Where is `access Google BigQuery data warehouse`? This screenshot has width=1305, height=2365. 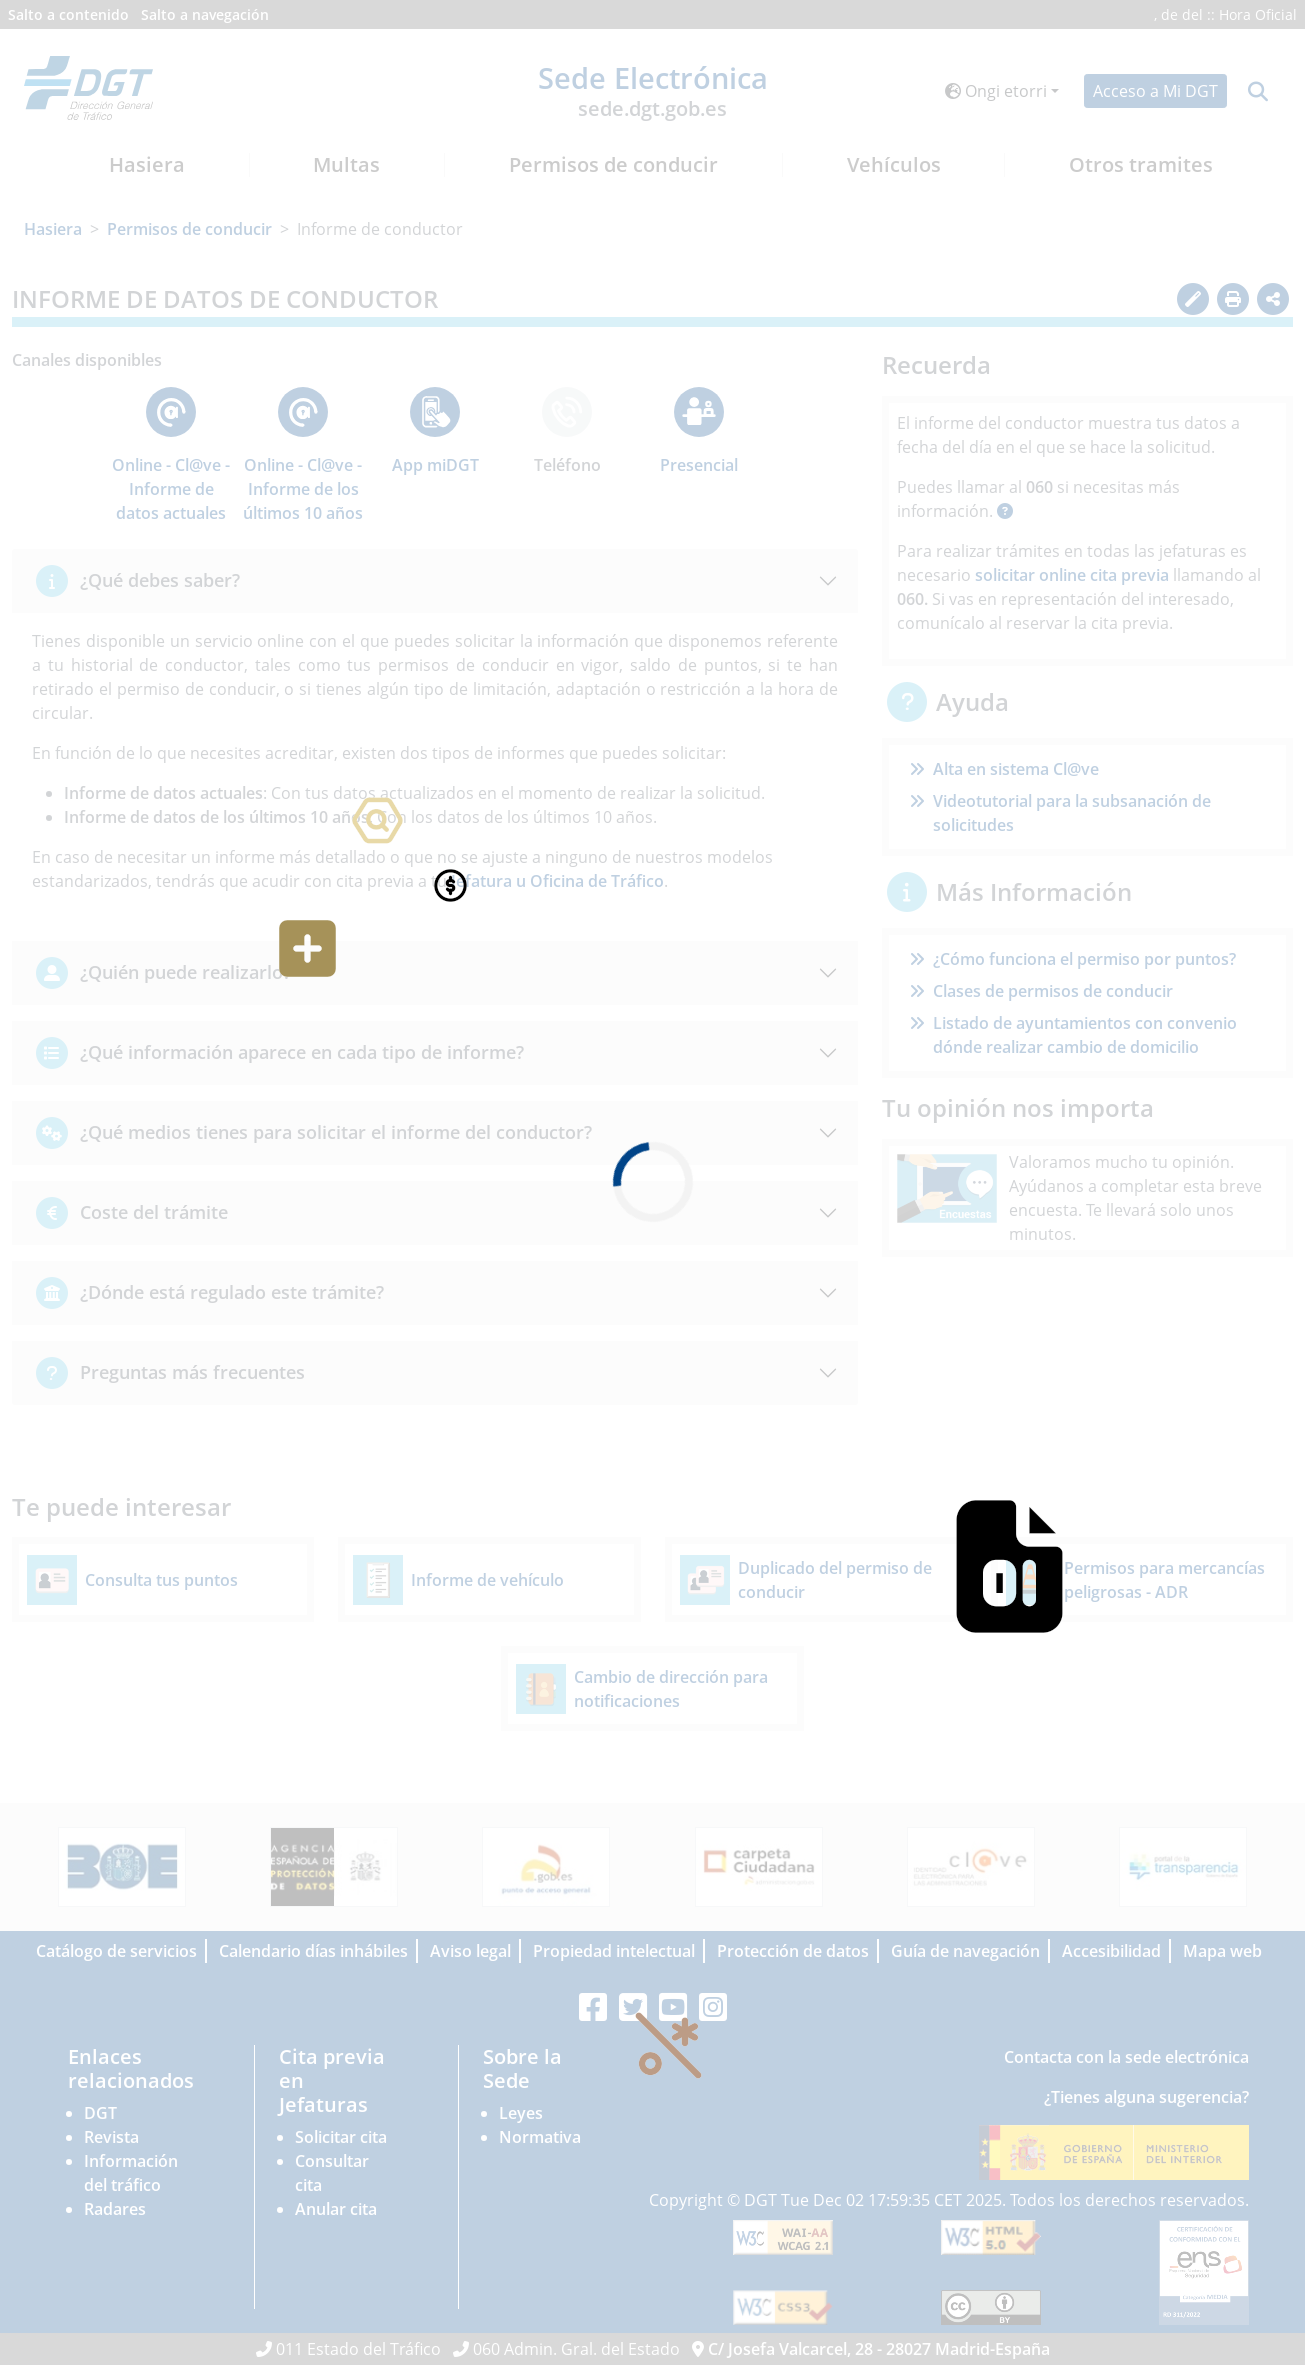 access Google BigQuery data warehouse is located at coordinates (377, 820).